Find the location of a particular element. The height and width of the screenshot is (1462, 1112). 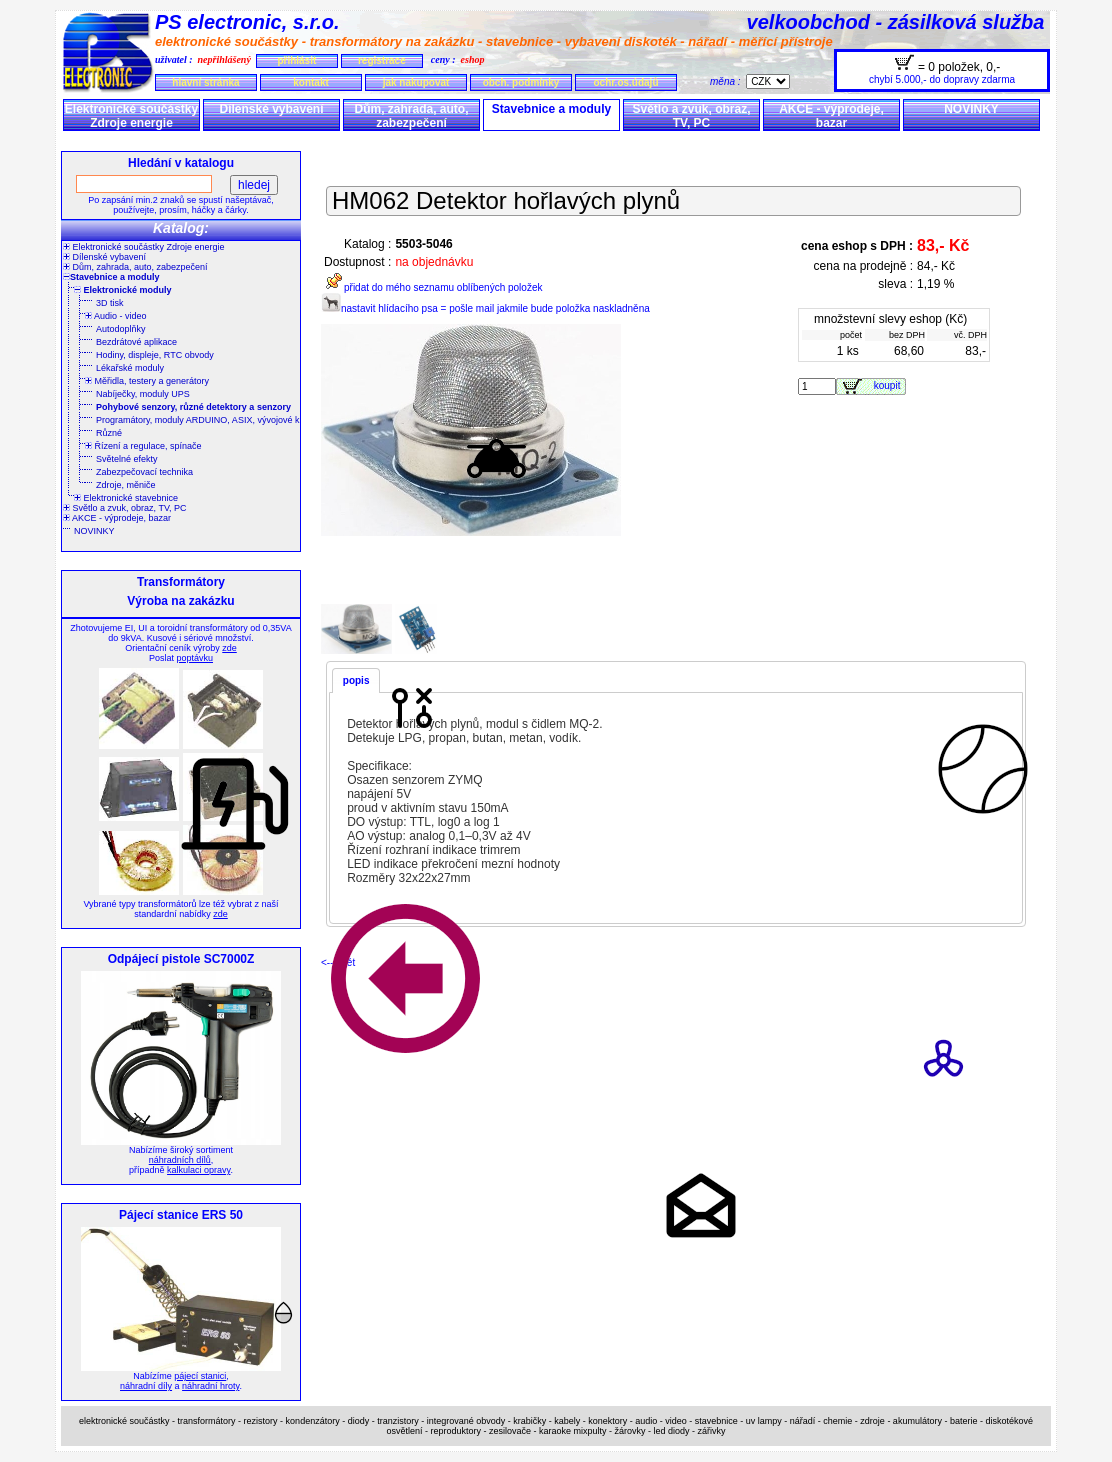

view opened or read mail is located at coordinates (701, 1208).